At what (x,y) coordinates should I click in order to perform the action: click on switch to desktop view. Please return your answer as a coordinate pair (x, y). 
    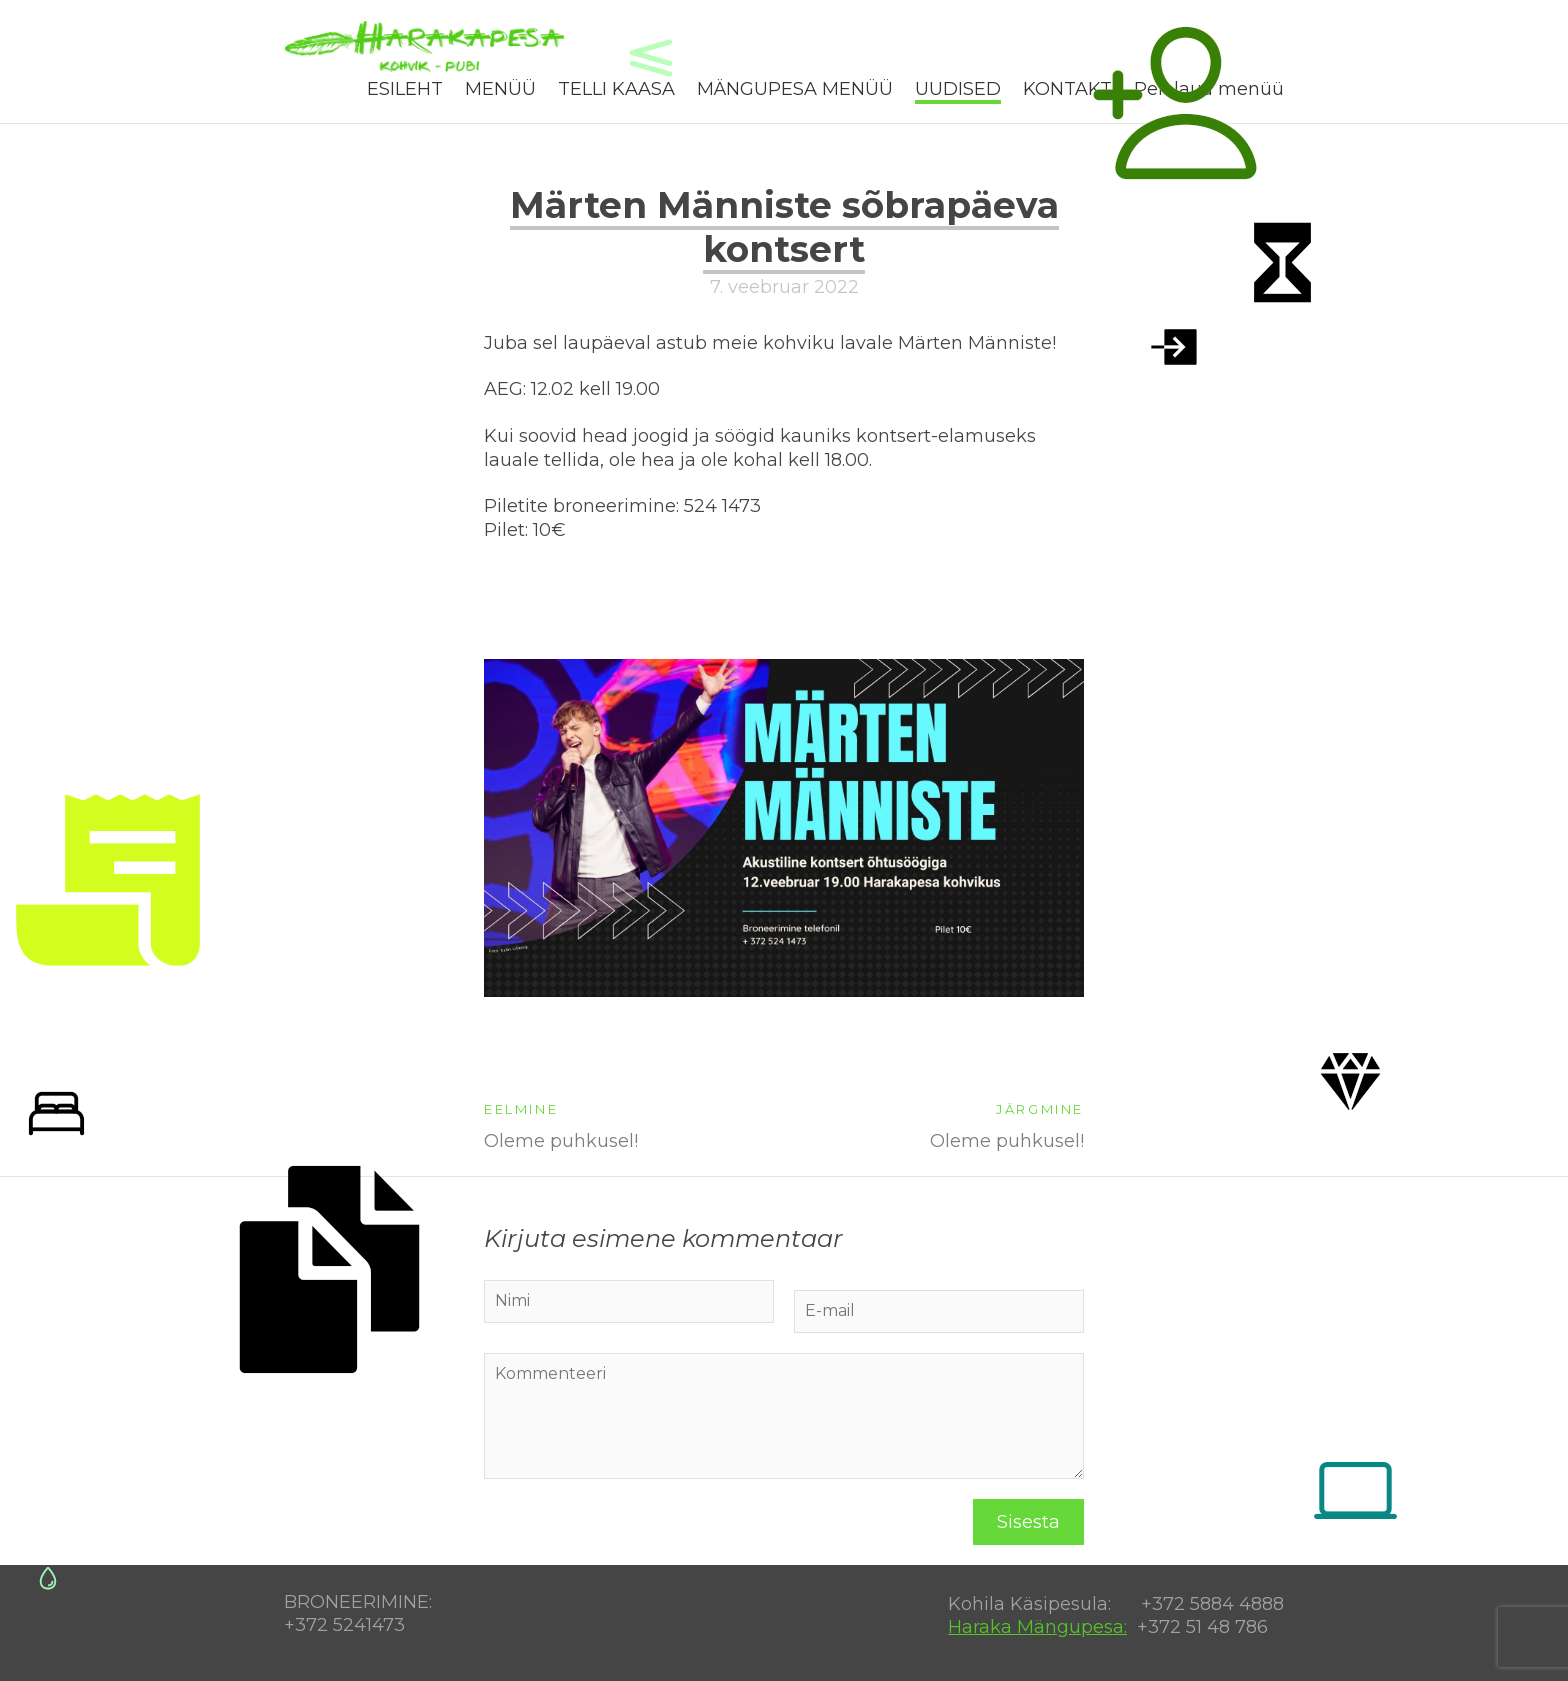
    Looking at the image, I should click on (1355, 1490).